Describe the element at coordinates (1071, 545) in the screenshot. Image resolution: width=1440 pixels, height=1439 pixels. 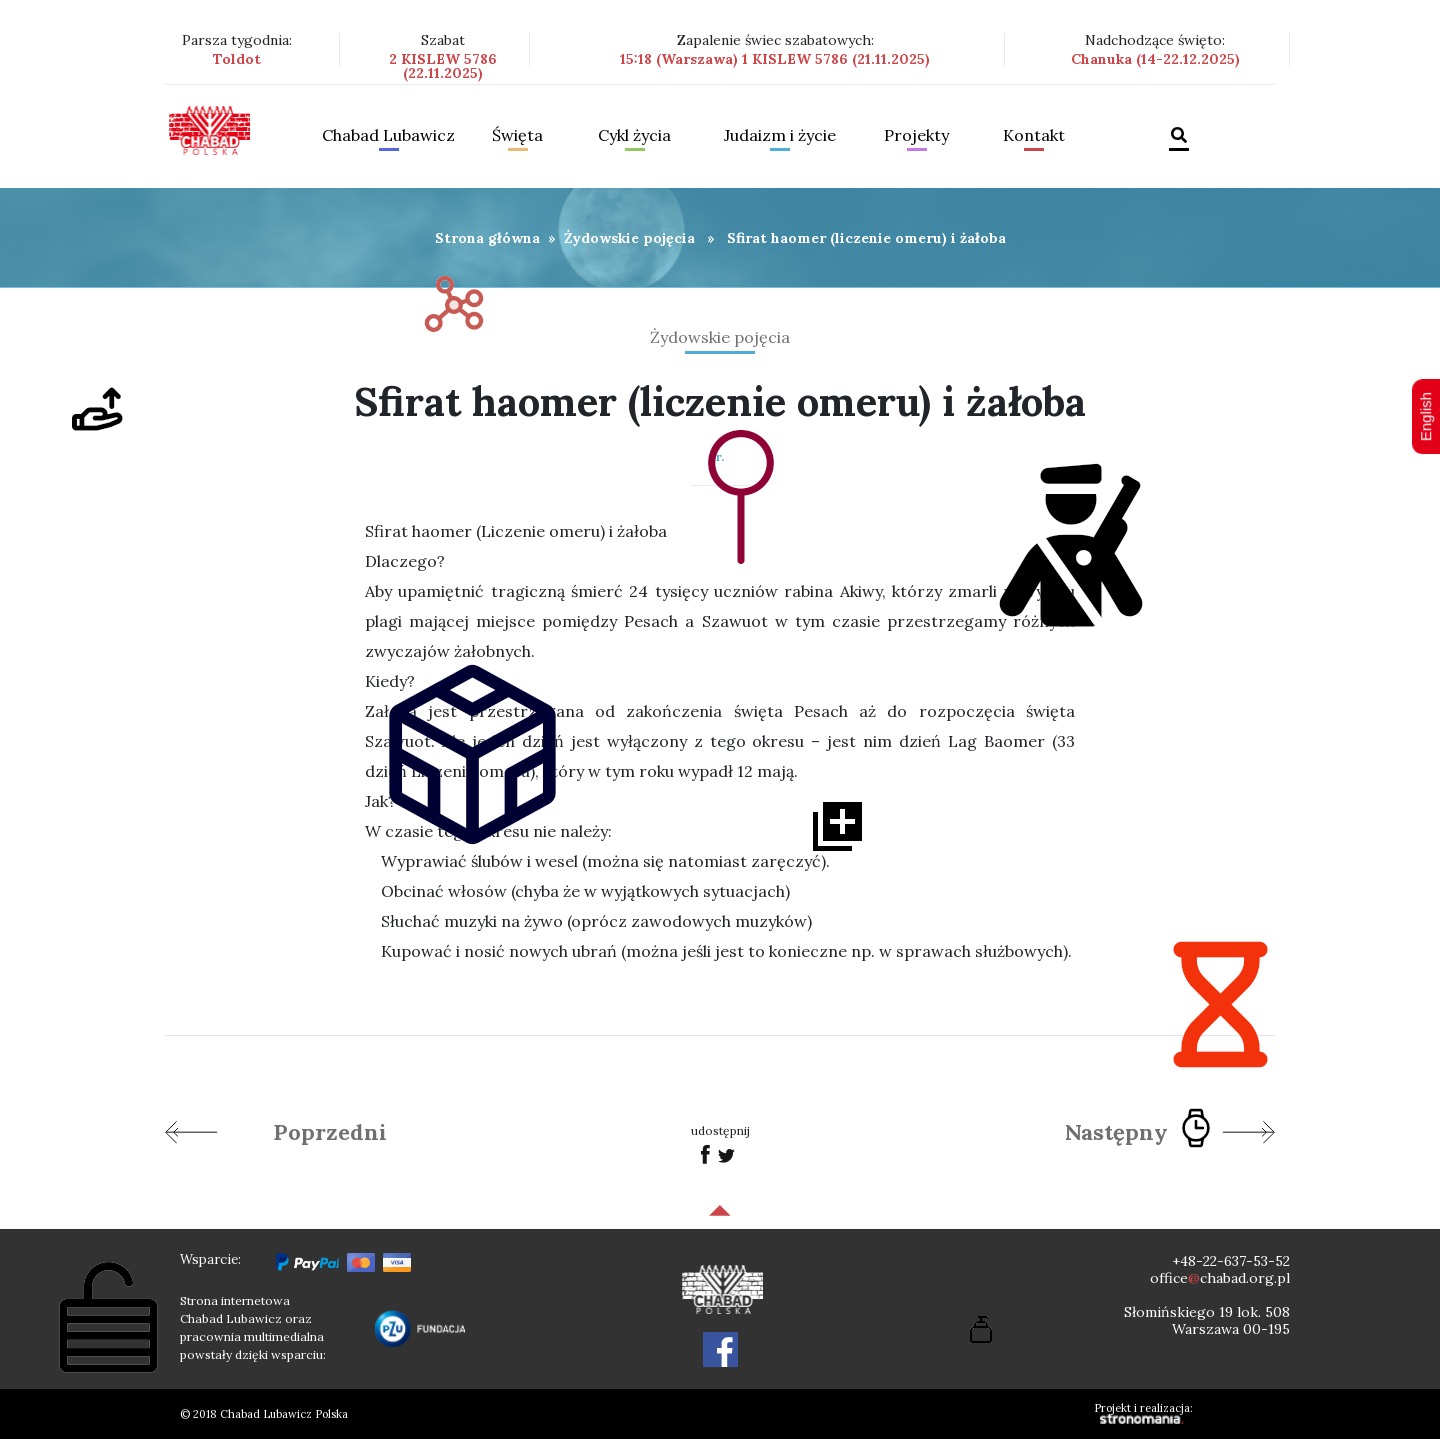
I see `indicates military or armed forces personnel` at that location.